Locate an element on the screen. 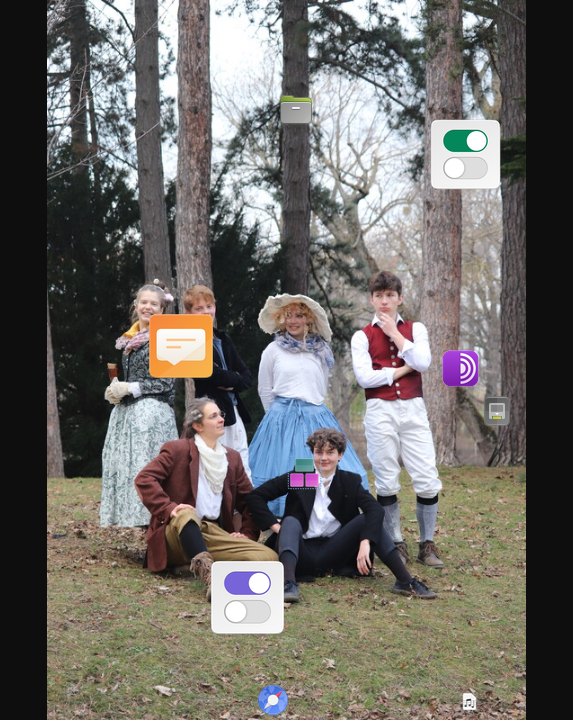  nintendo ds rom file is located at coordinates (497, 411).